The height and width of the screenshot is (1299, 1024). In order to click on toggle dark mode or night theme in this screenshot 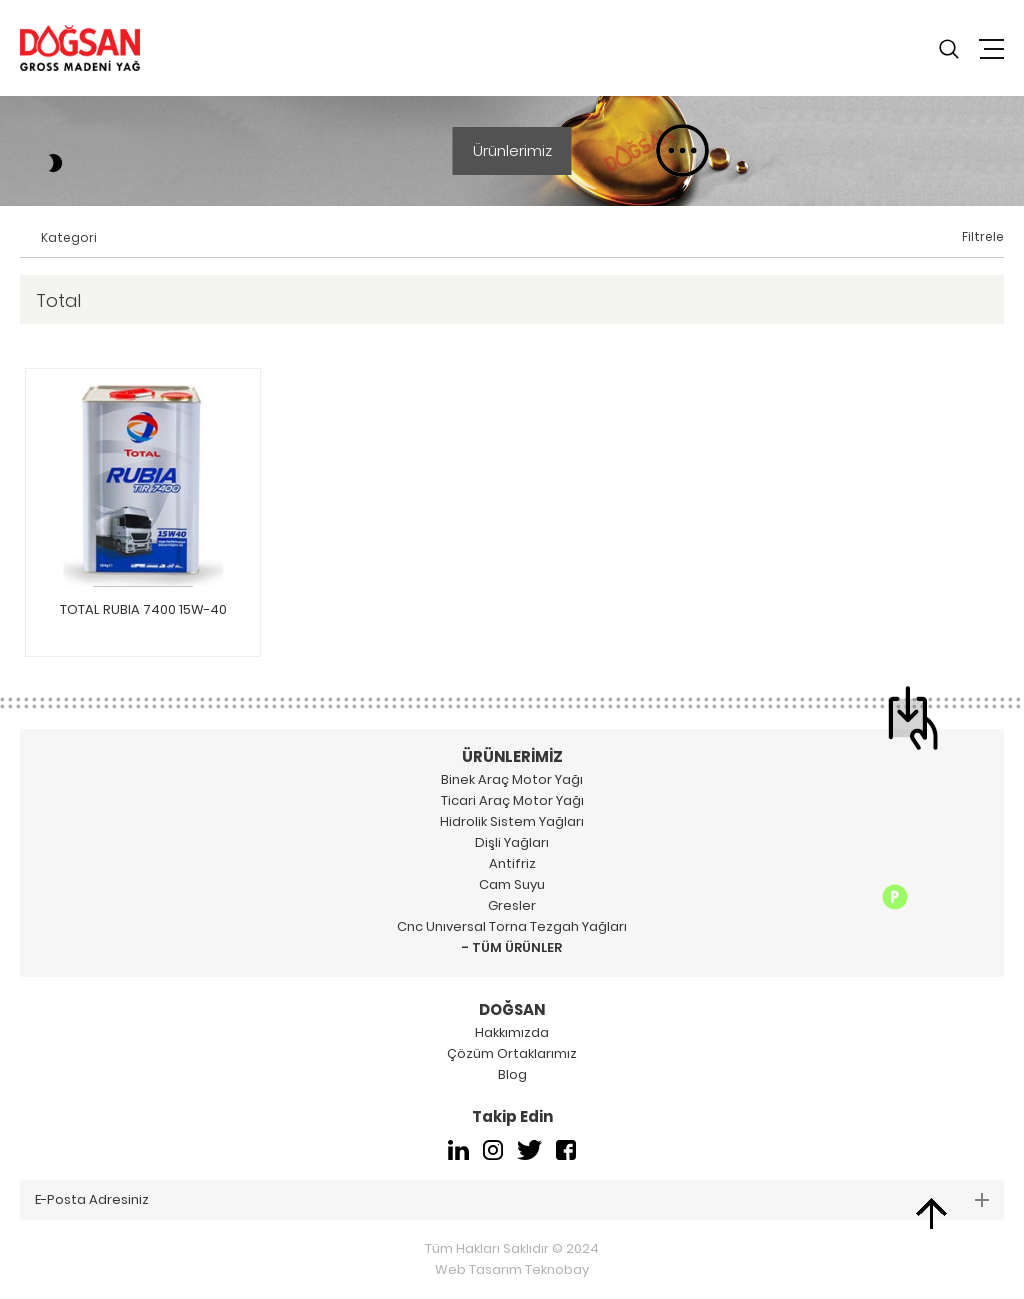, I will do `click(55, 163)`.